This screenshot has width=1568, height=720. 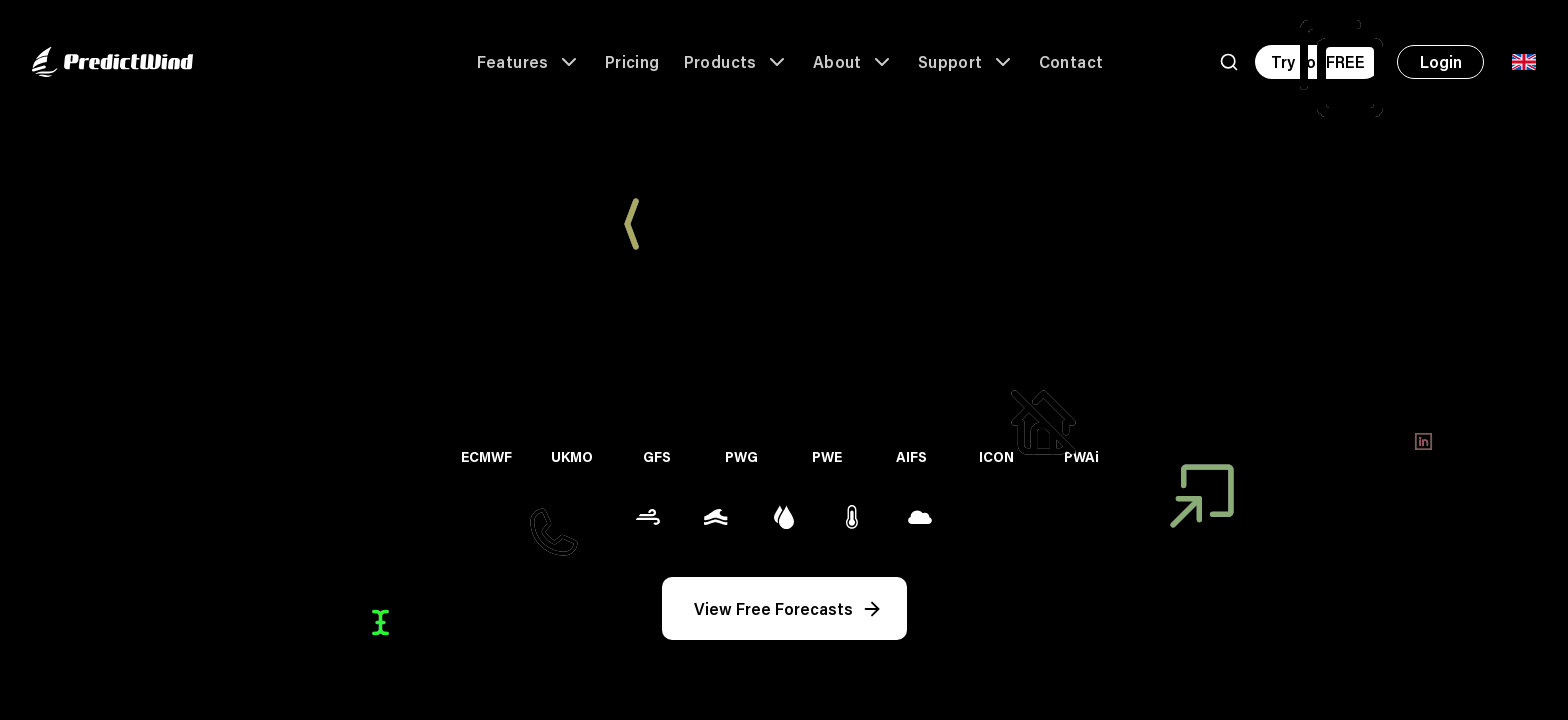 I want to click on navigate to the previous item or page, so click(x=633, y=224).